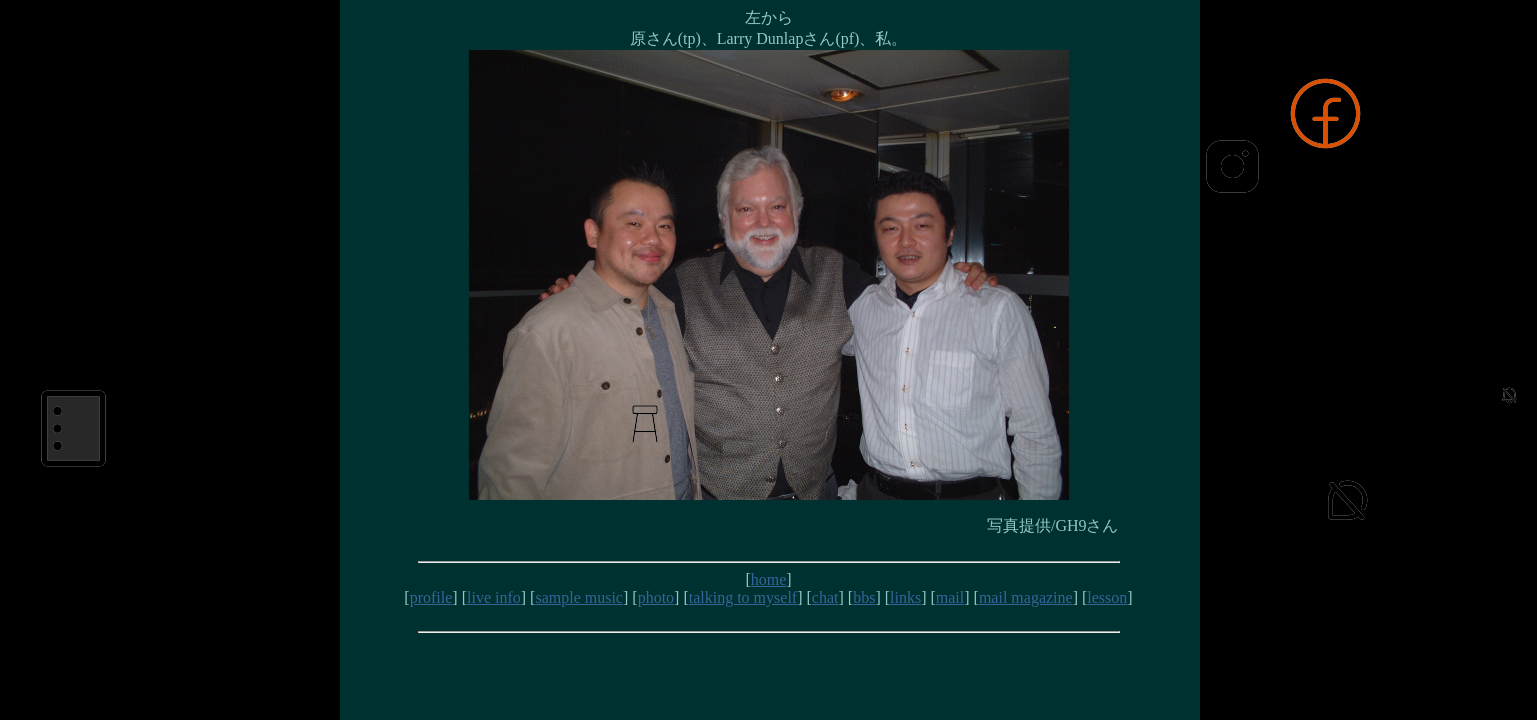 The width and height of the screenshot is (1537, 720). What do you see at coordinates (645, 424) in the screenshot?
I see `browse furniture or seating options` at bounding box center [645, 424].